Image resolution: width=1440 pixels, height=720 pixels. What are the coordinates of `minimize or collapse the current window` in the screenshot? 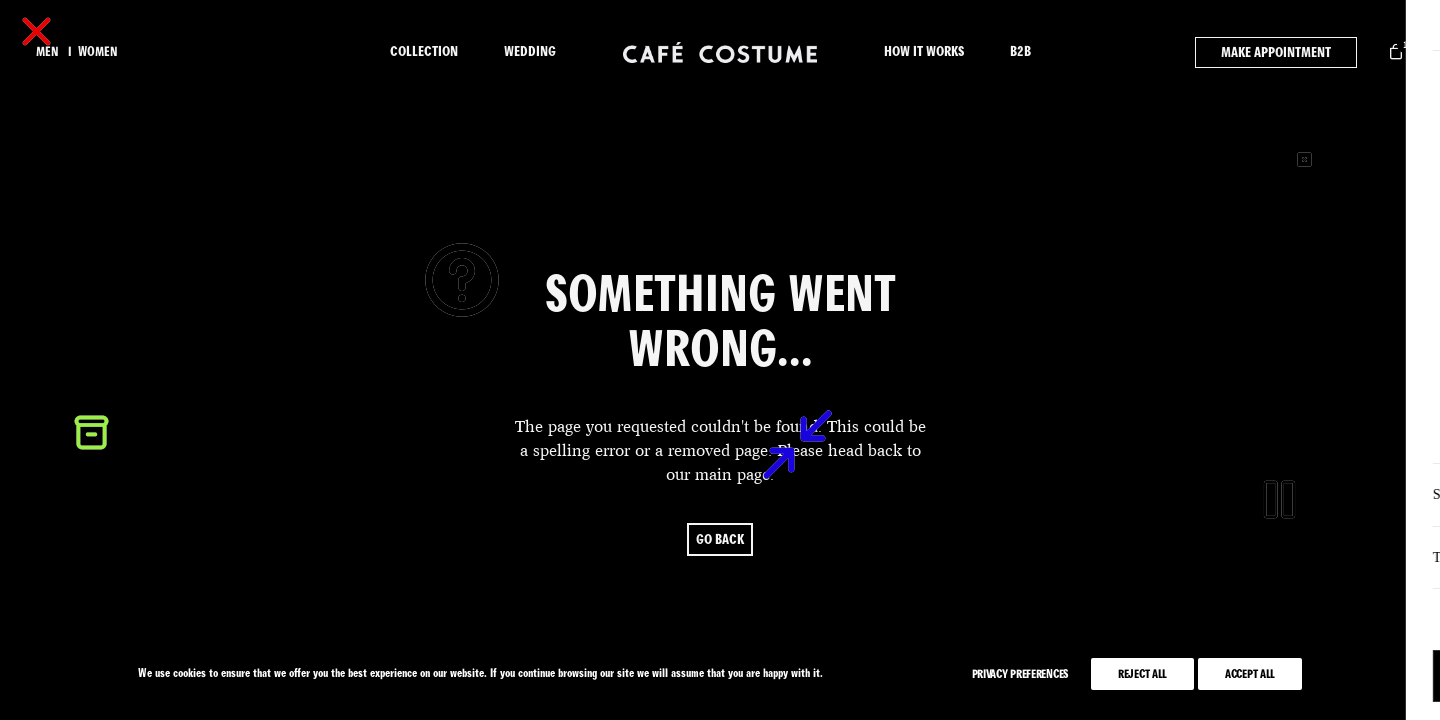 It's located at (797, 444).